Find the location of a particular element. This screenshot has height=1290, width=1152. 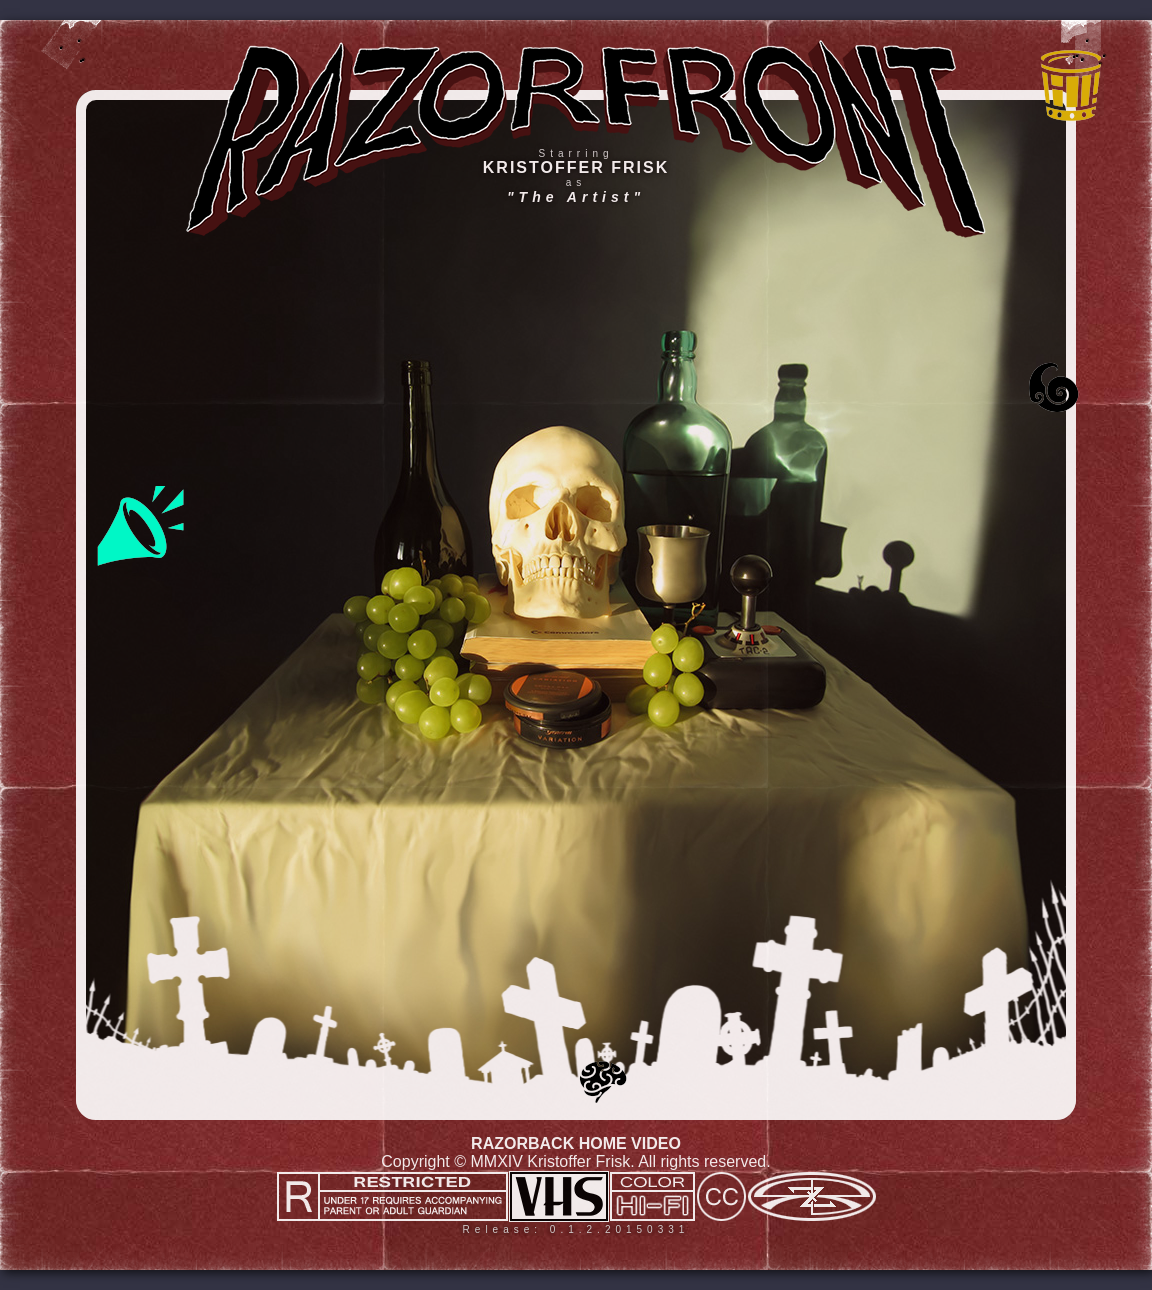

access AI or smart features is located at coordinates (603, 1081).